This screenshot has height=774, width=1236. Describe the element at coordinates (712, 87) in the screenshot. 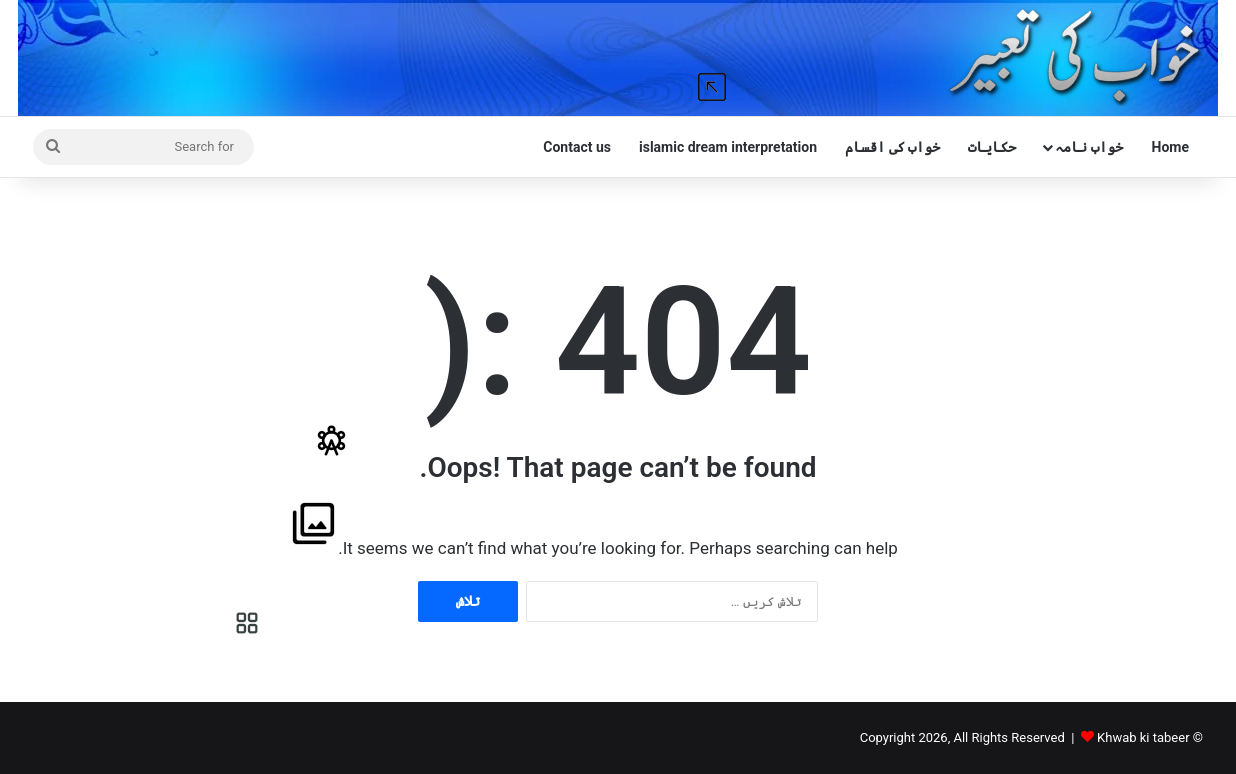

I see `navigate to the top-left or go back diagonally` at that location.